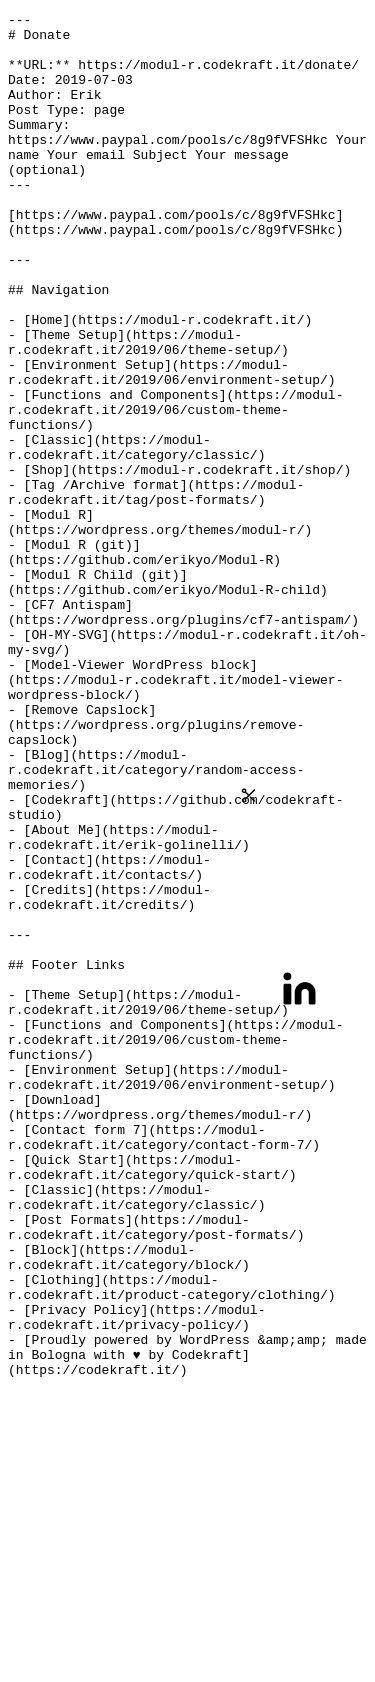  What do you see at coordinates (248, 795) in the screenshot?
I see `cut selected content` at bounding box center [248, 795].